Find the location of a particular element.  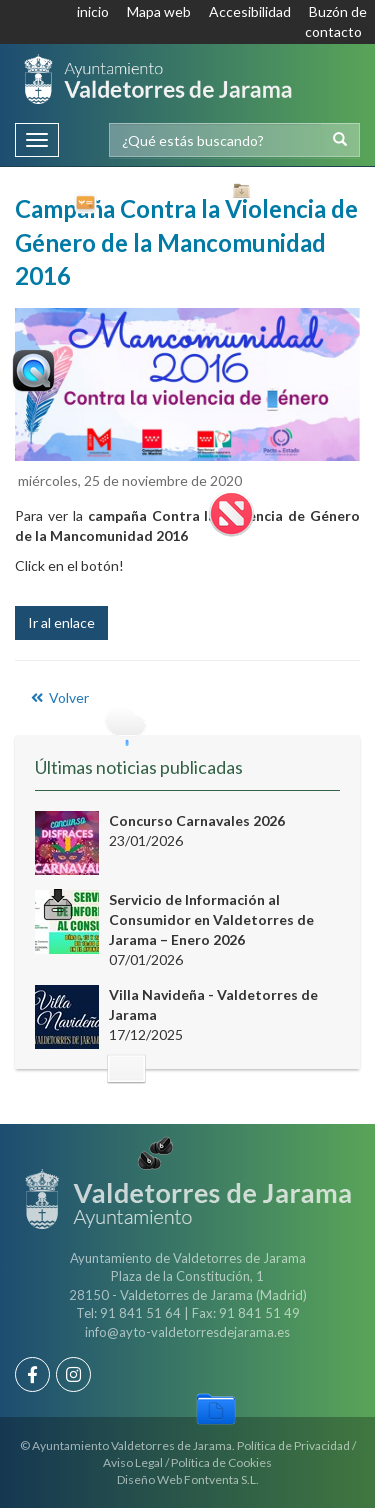

open your documents folder is located at coordinates (216, 1409).